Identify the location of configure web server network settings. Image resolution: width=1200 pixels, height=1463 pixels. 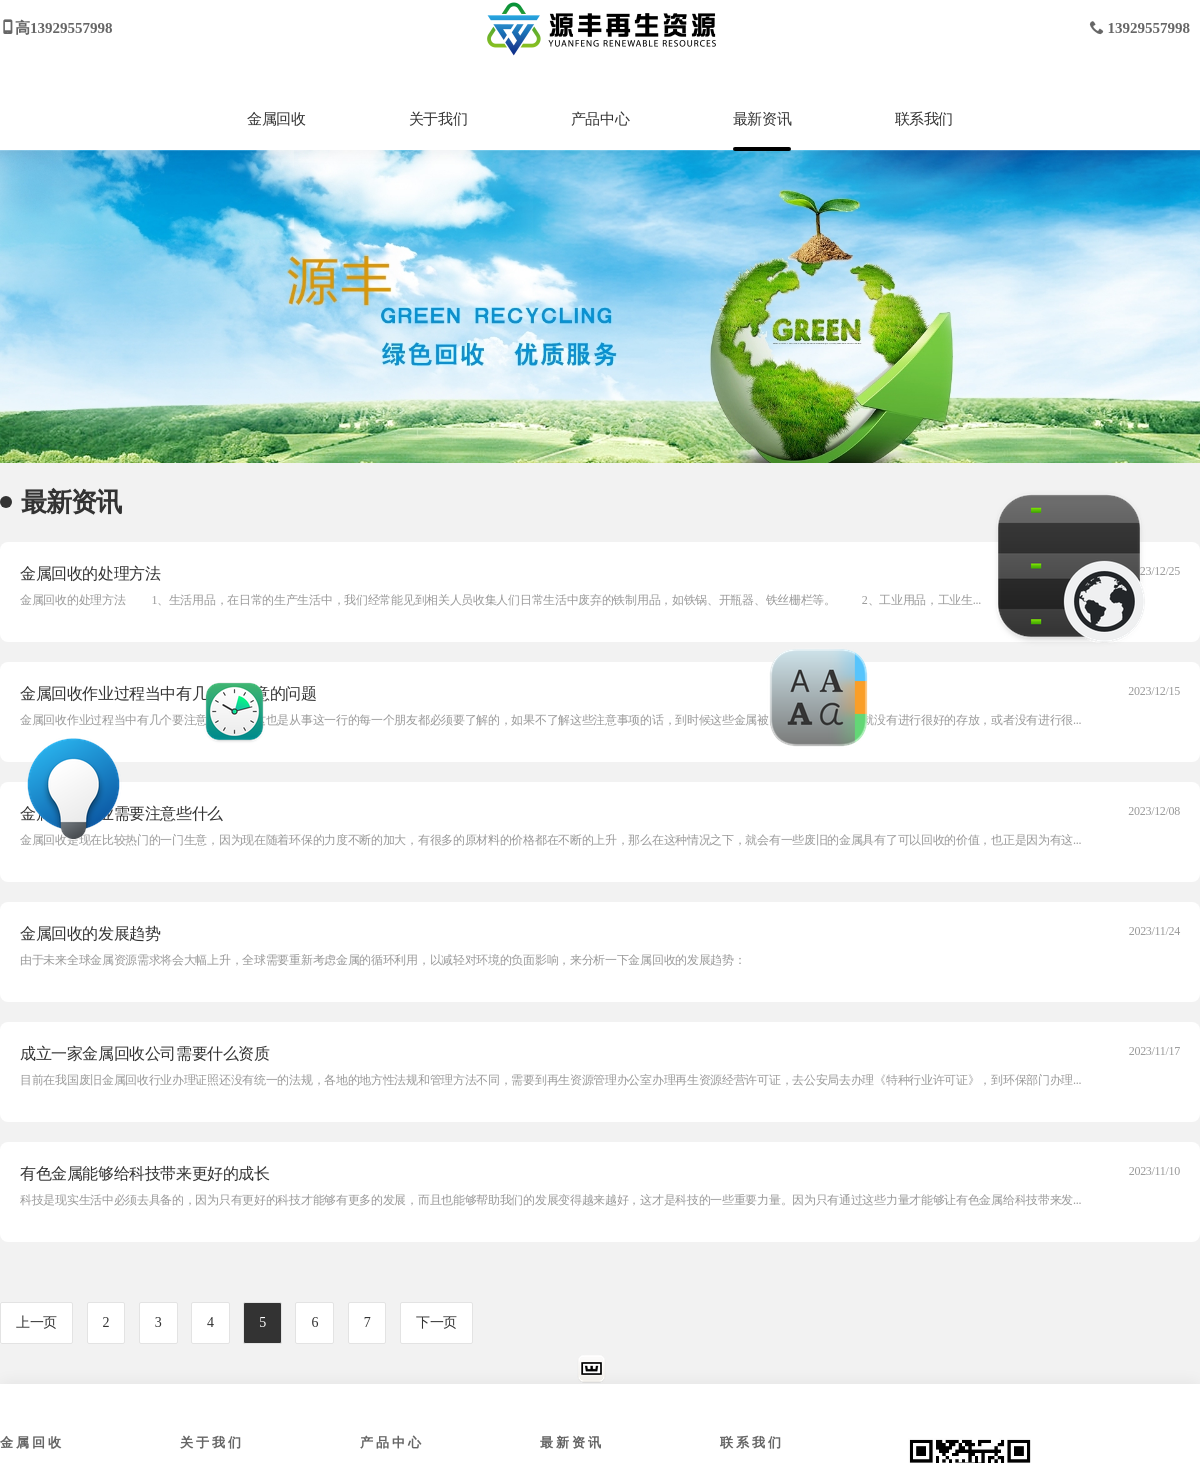
(1069, 566).